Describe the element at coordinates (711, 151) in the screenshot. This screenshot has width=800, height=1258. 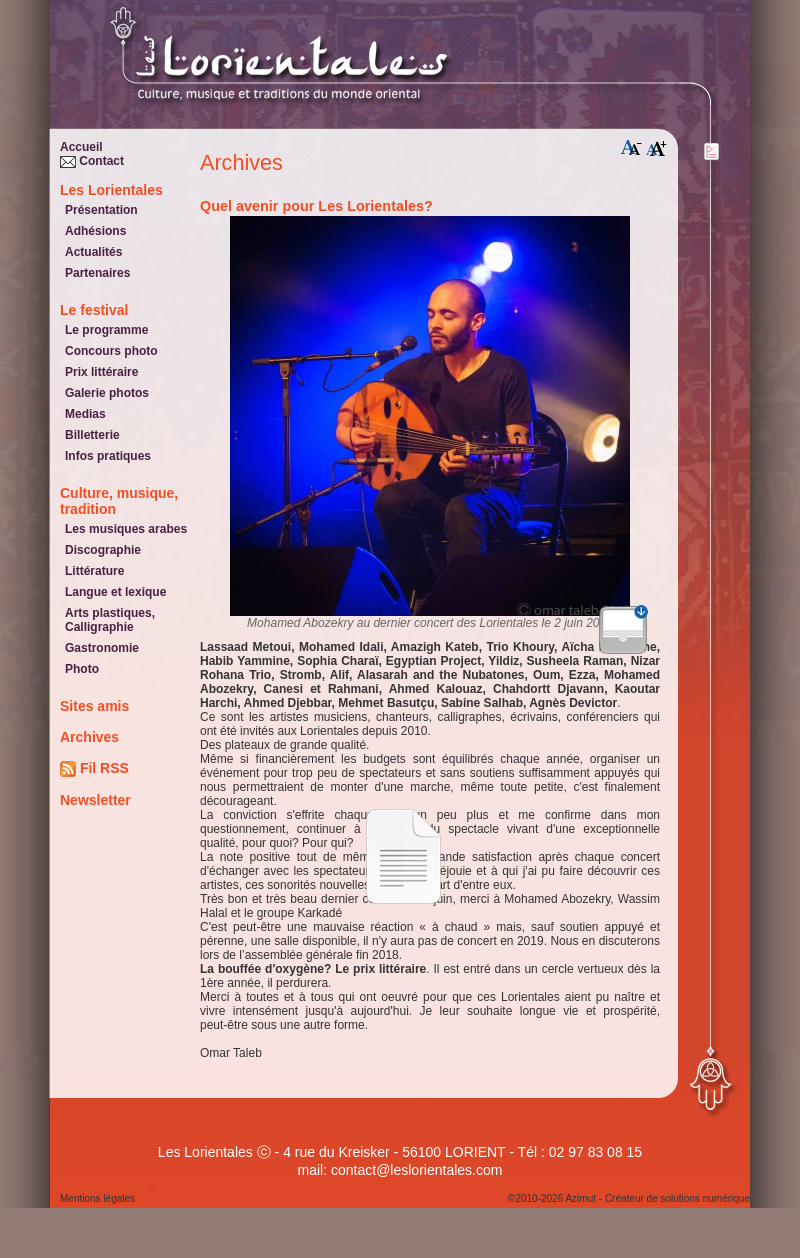
I see `an mpegurl audio playlist file` at that location.